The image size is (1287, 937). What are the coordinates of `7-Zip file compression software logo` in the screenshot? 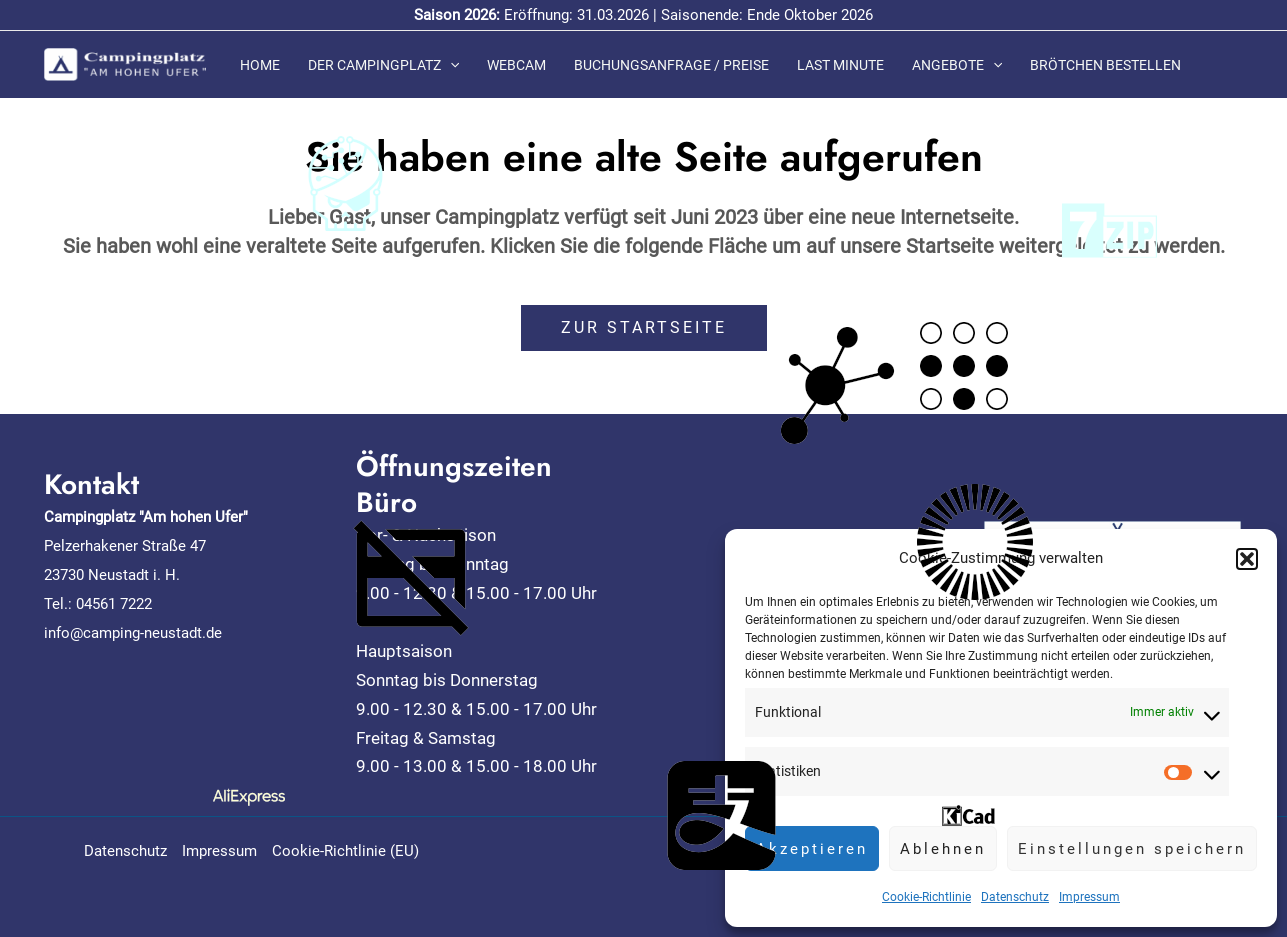 It's located at (1109, 230).